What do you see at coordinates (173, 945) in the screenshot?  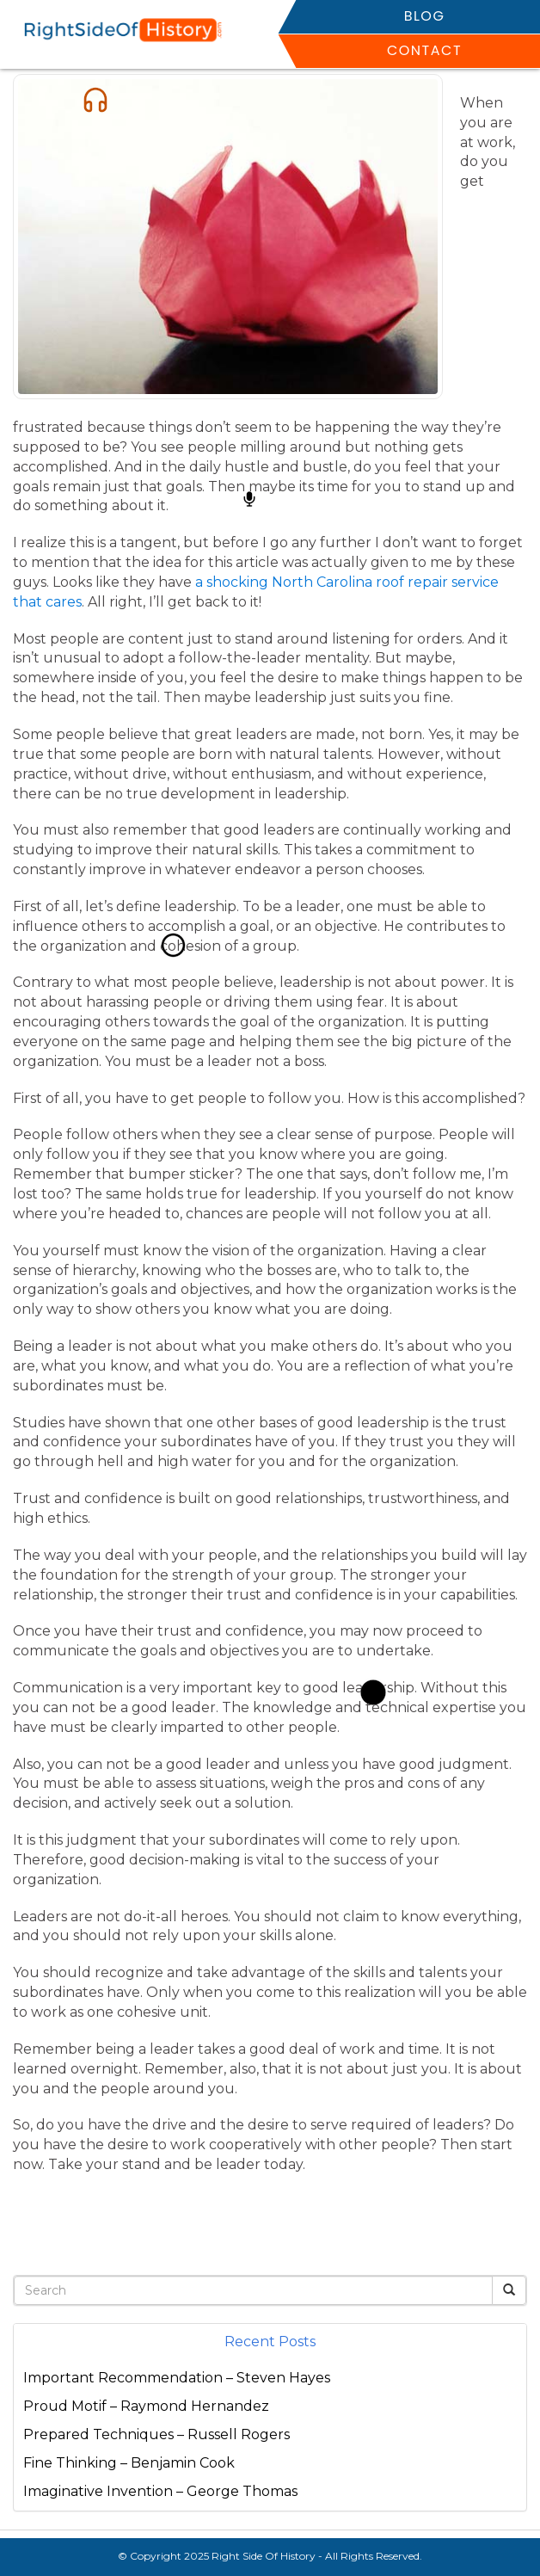 I see `unselected radio button or toggle option` at bounding box center [173, 945].